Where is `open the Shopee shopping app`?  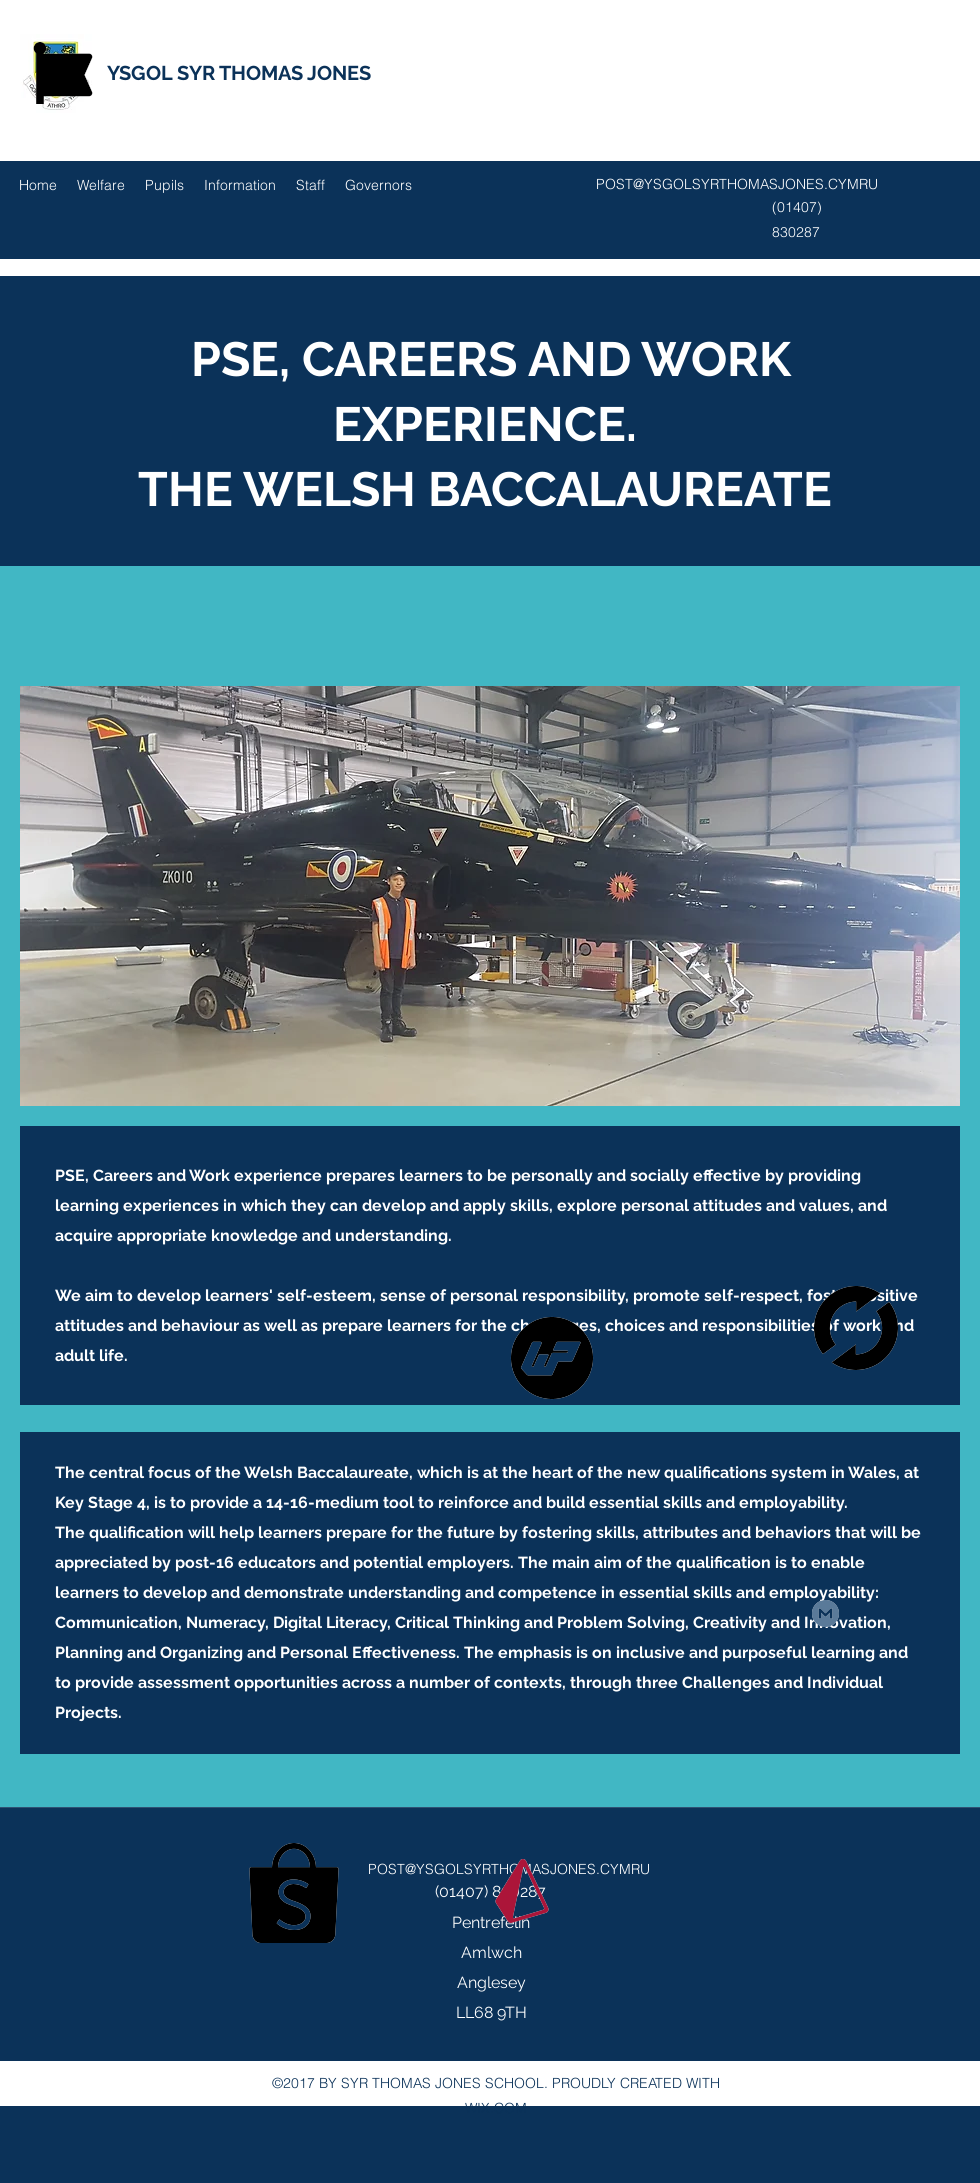 open the Shopee shopping app is located at coordinates (294, 1893).